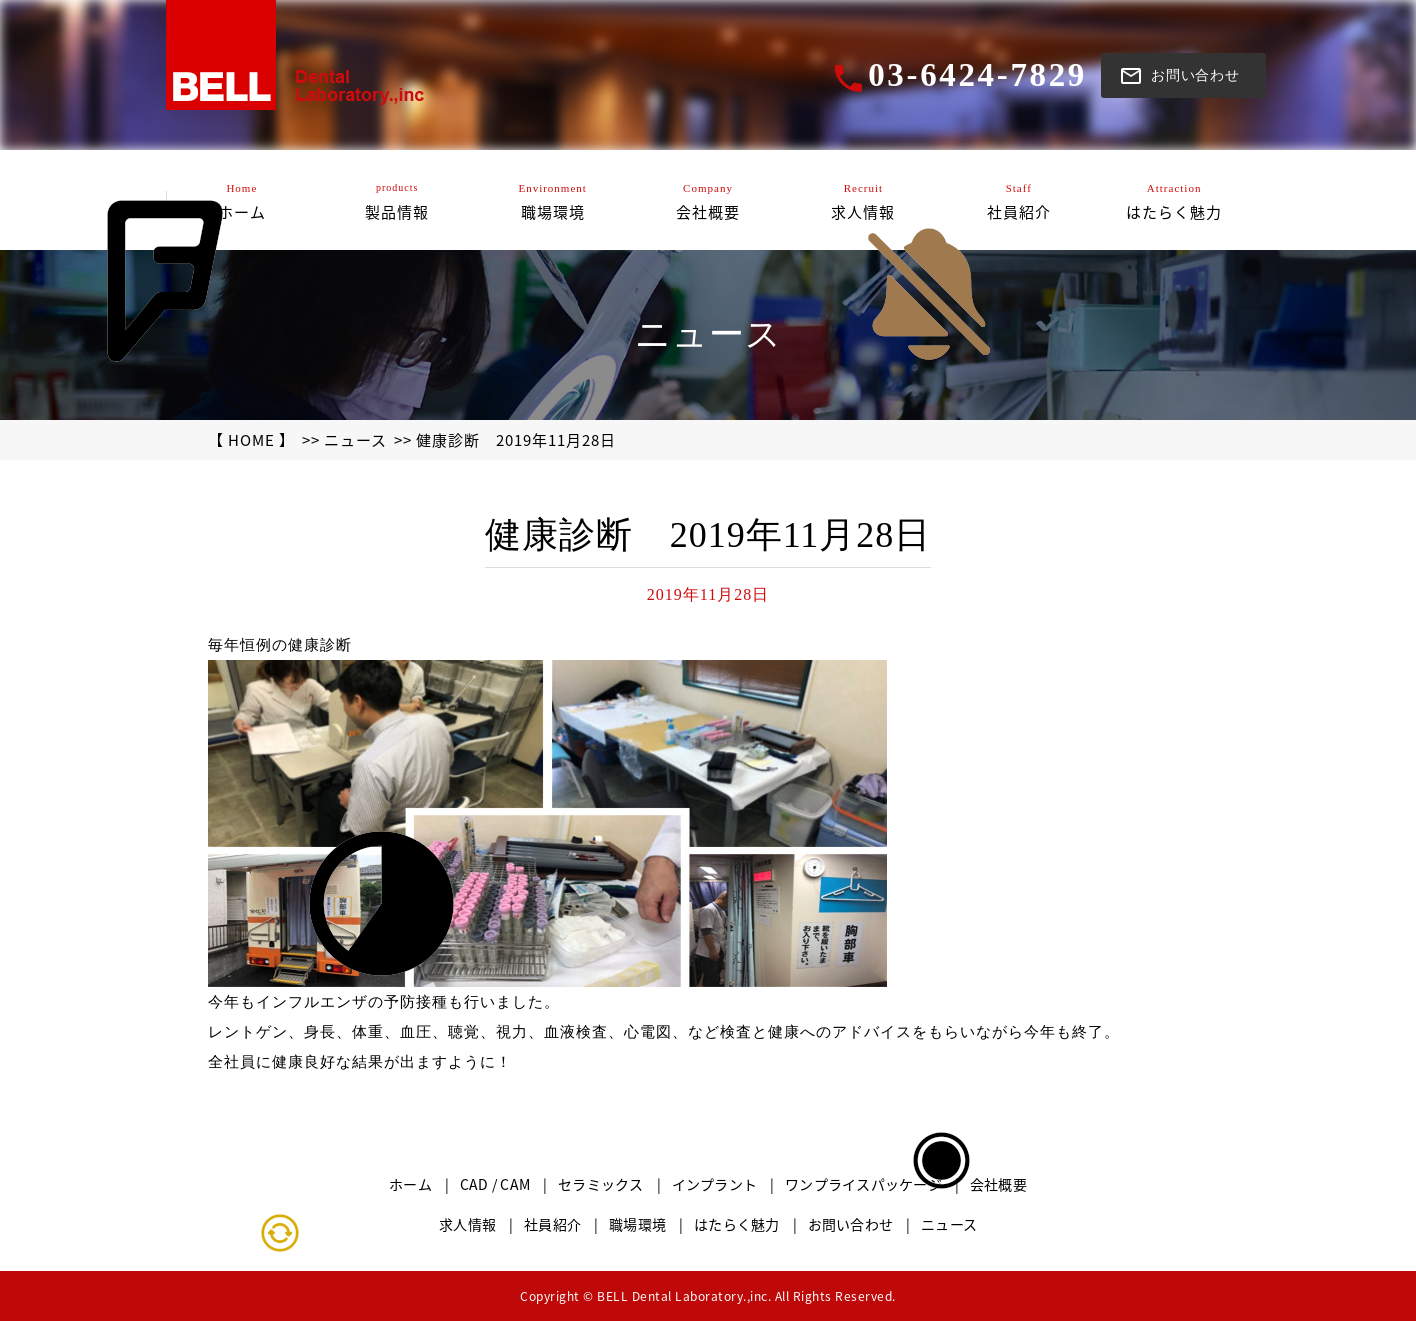 The image size is (1416, 1321). Describe the element at coordinates (165, 281) in the screenshot. I see `open foursquare app` at that location.